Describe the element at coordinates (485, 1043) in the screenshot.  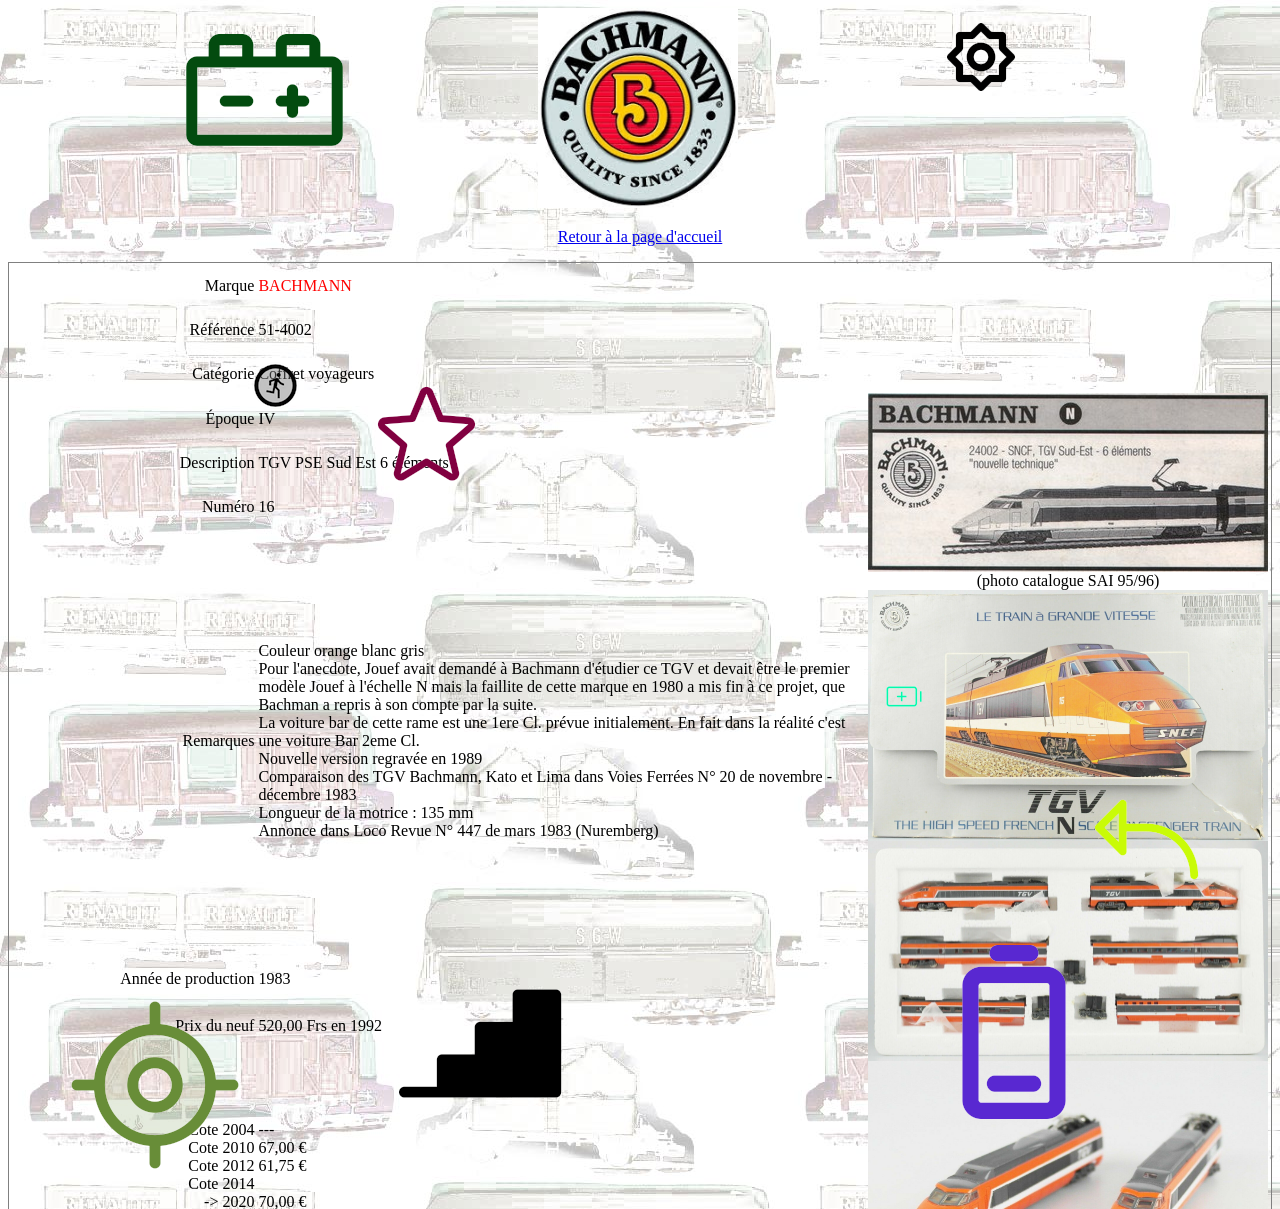
I see `view step count or fitness progress` at that location.